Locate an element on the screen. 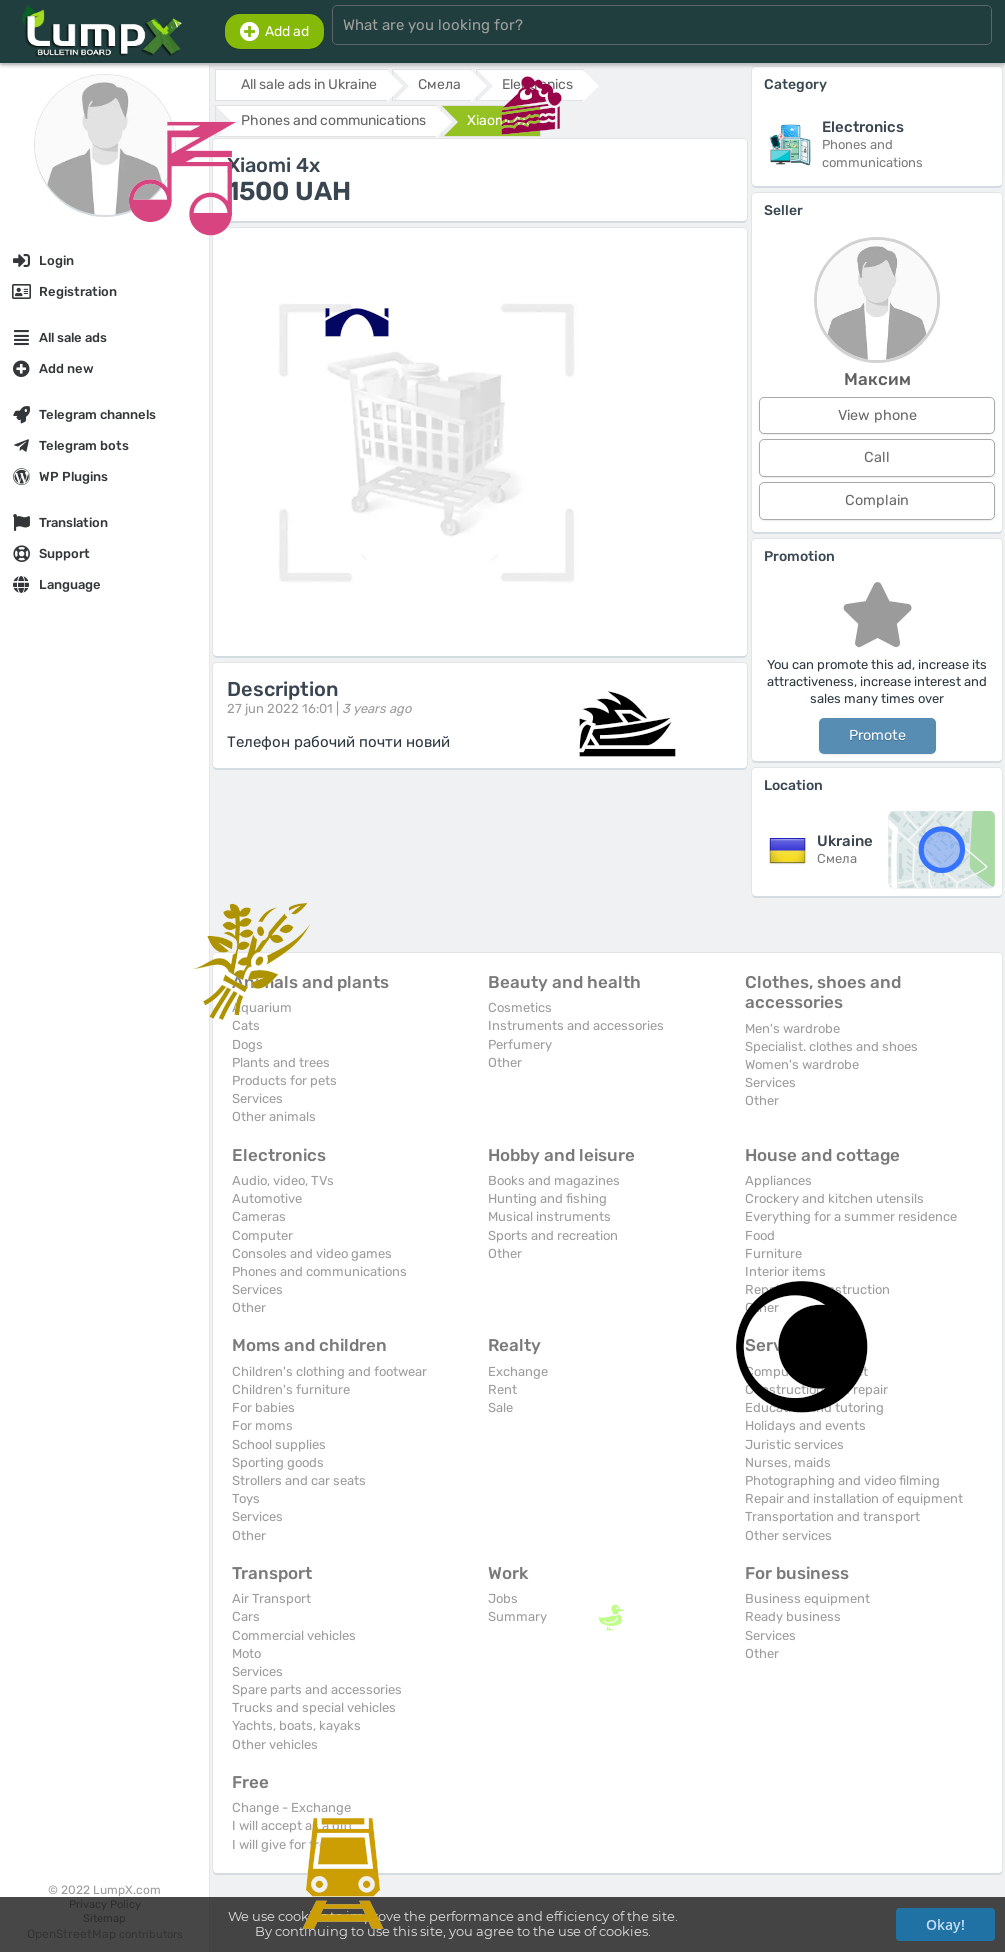 The width and height of the screenshot is (1005, 1952). toggle dark mode or night theme is located at coordinates (802, 1346).